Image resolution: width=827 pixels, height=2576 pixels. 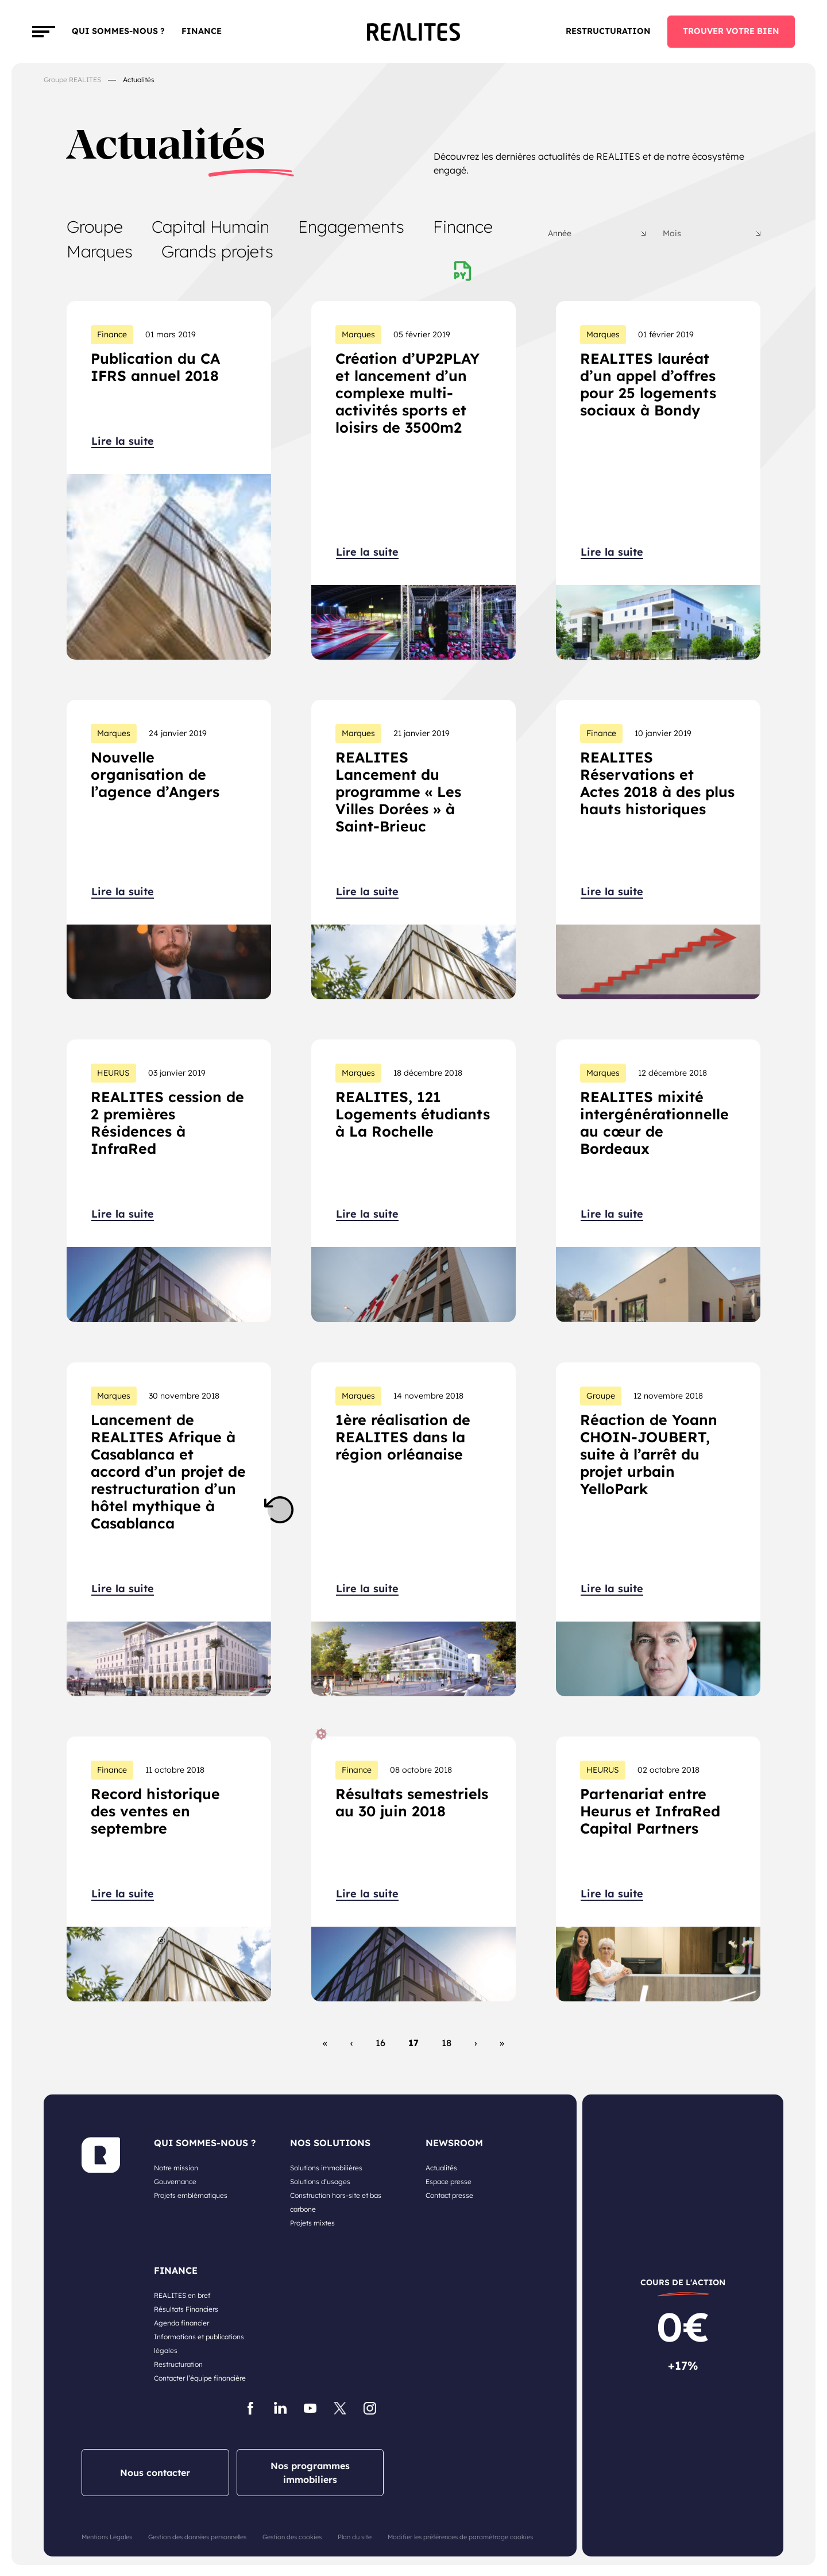 What do you see at coordinates (280, 1510) in the screenshot?
I see `undo last action` at bounding box center [280, 1510].